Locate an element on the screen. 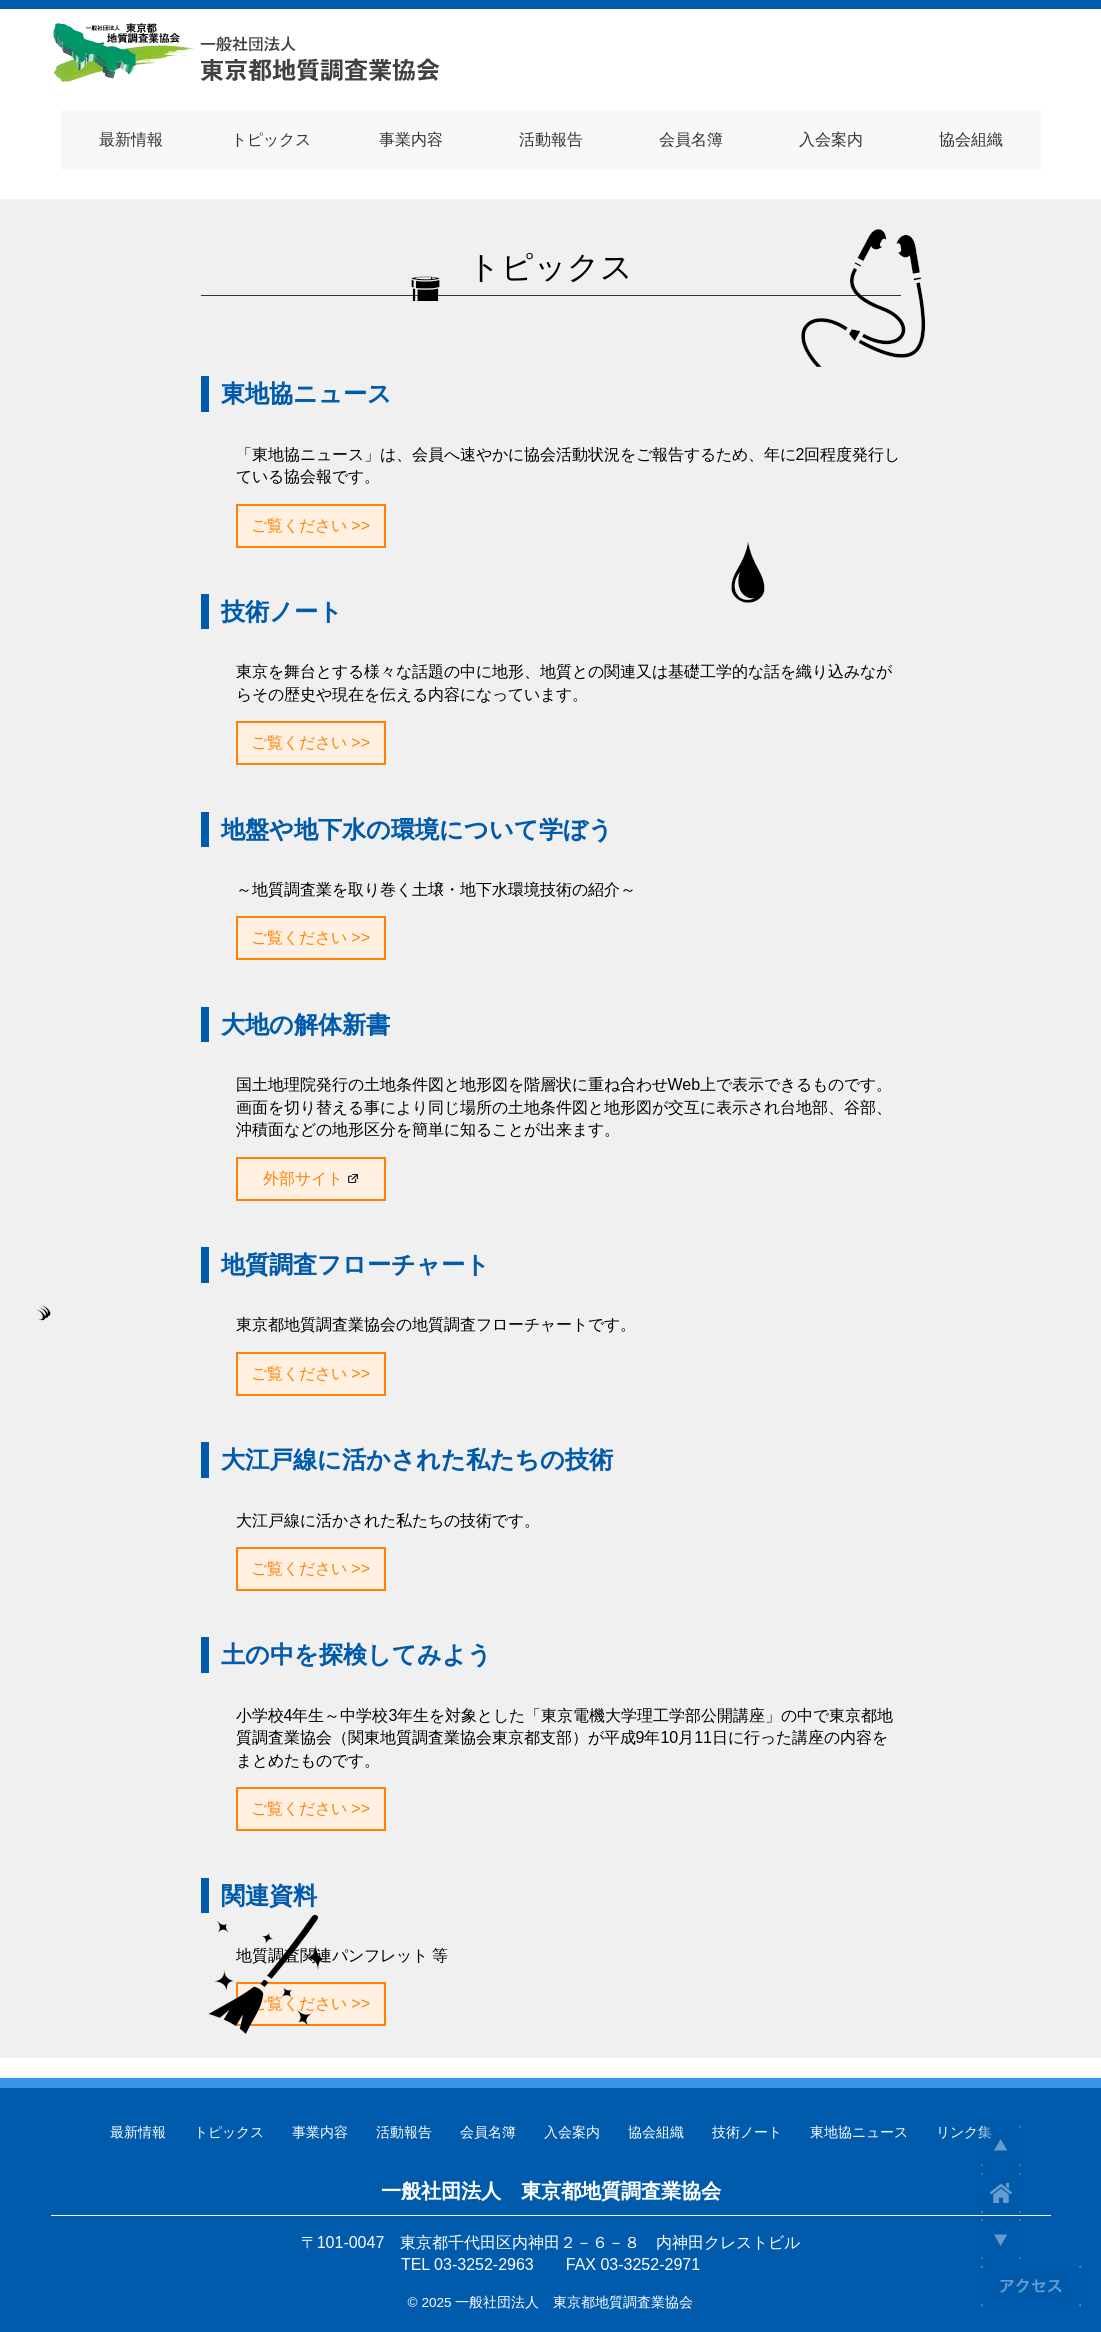  indicates water or liquid-related feature is located at coordinates (747, 572).